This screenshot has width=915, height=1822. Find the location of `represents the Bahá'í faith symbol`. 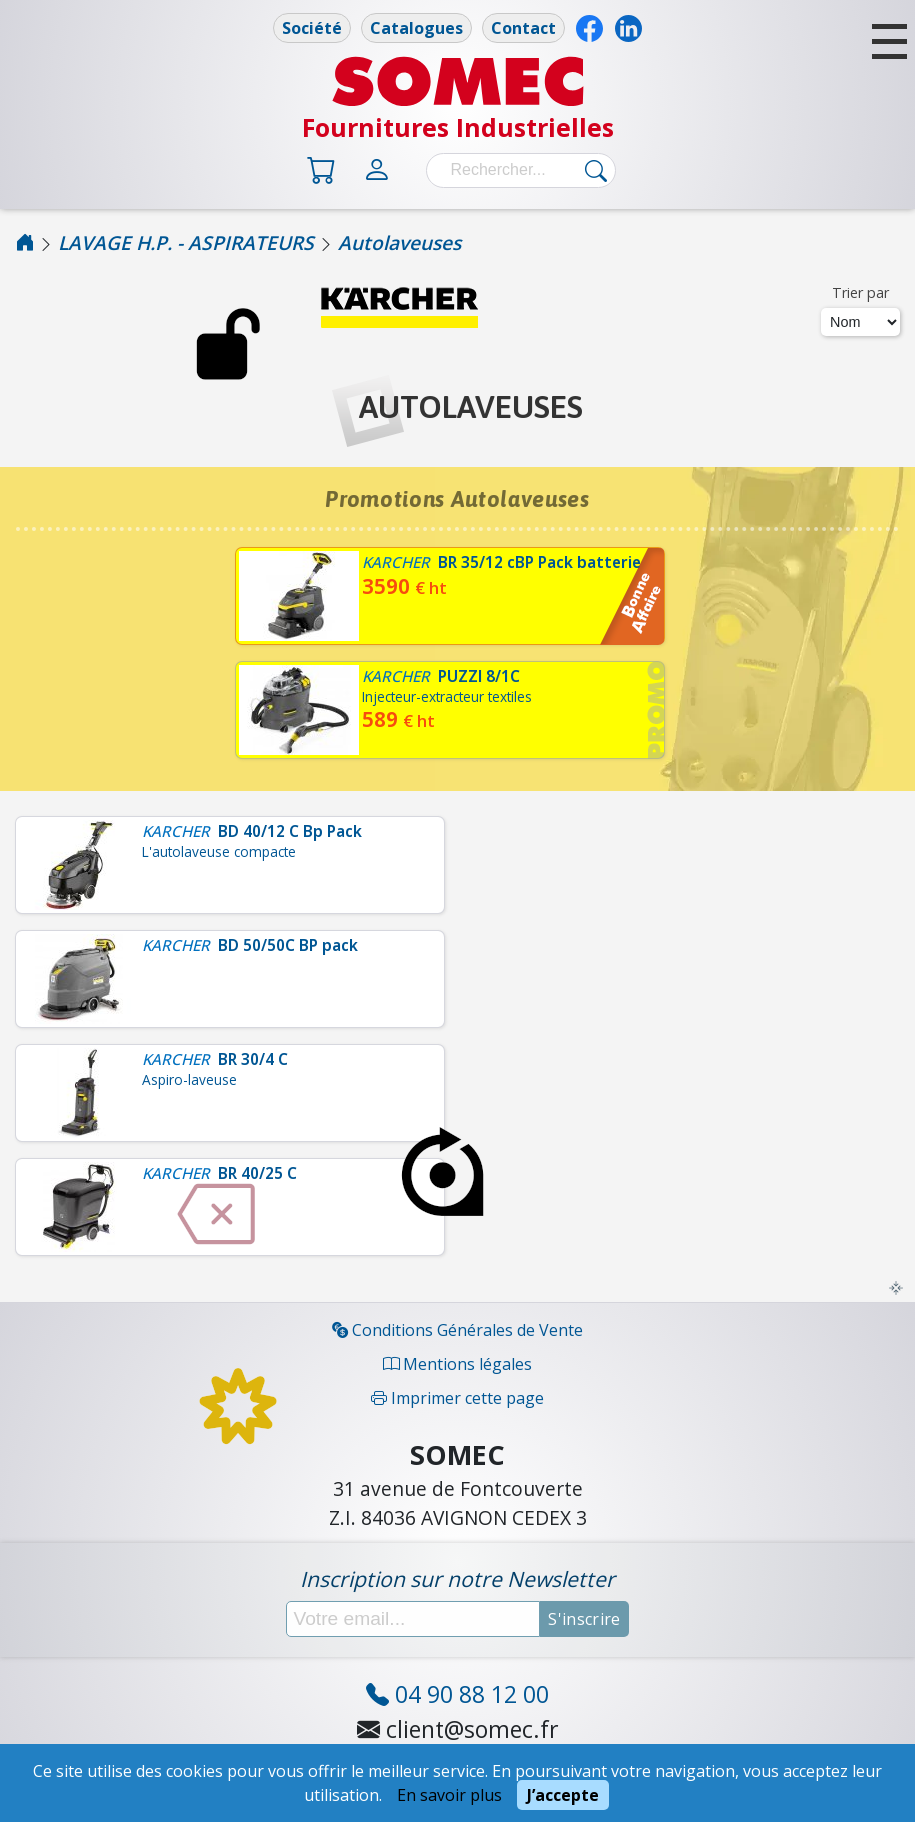

represents the Bahá'í faith symbol is located at coordinates (238, 1406).